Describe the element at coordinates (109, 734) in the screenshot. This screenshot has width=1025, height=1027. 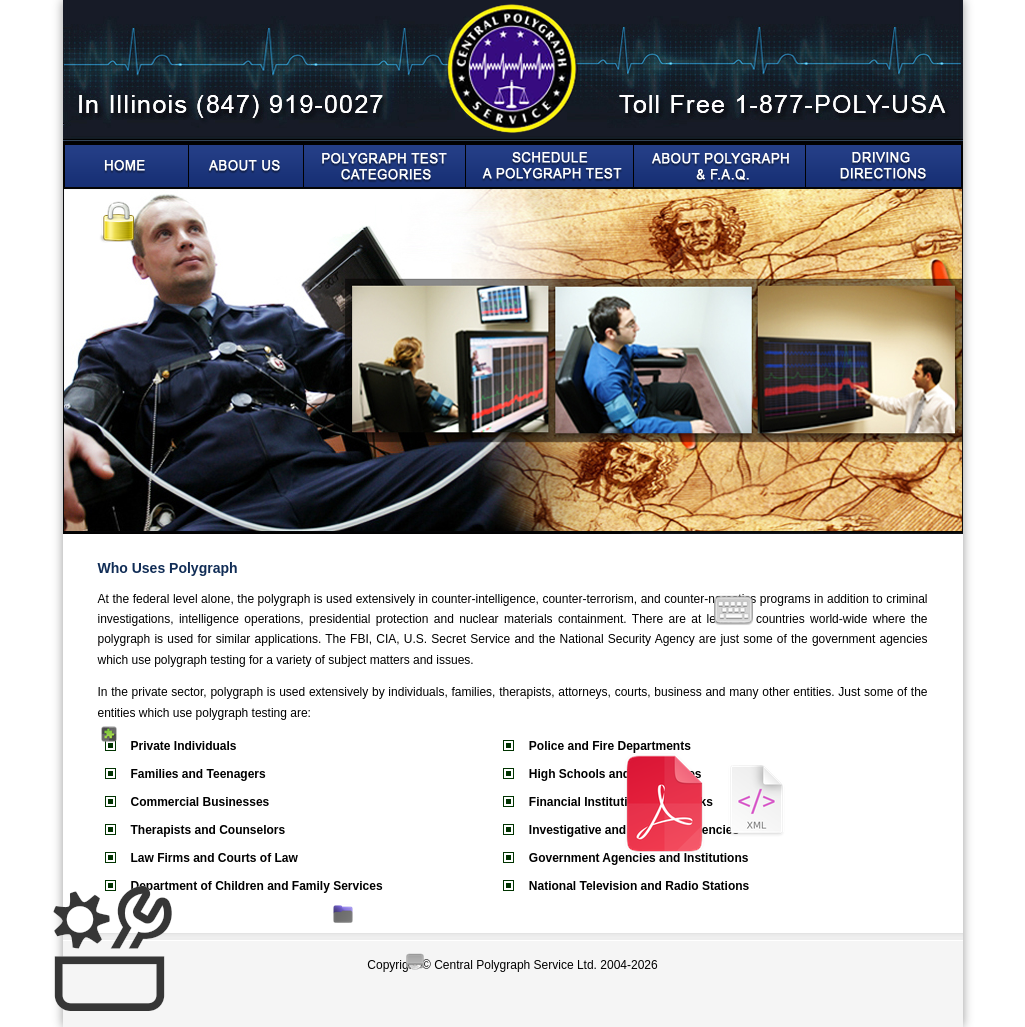
I see `browse or manage system add-ons` at that location.